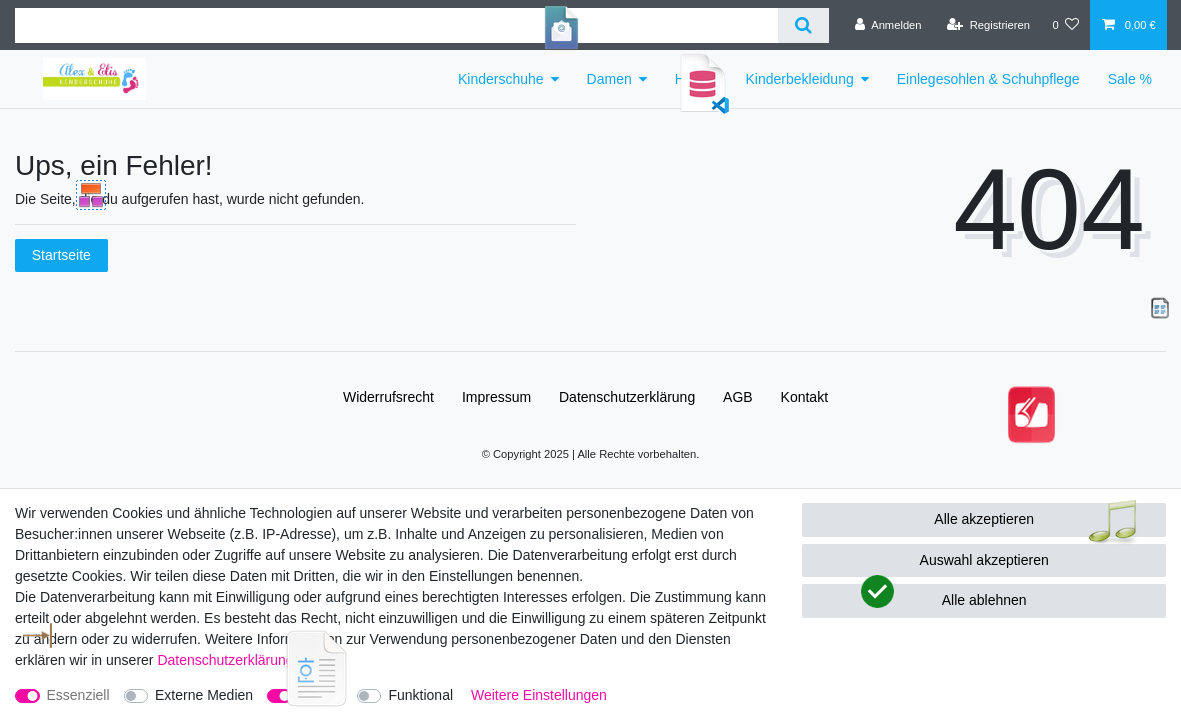 This screenshot has width=1181, height=720. I want to click on go to the last item or page, so click(37, 635).